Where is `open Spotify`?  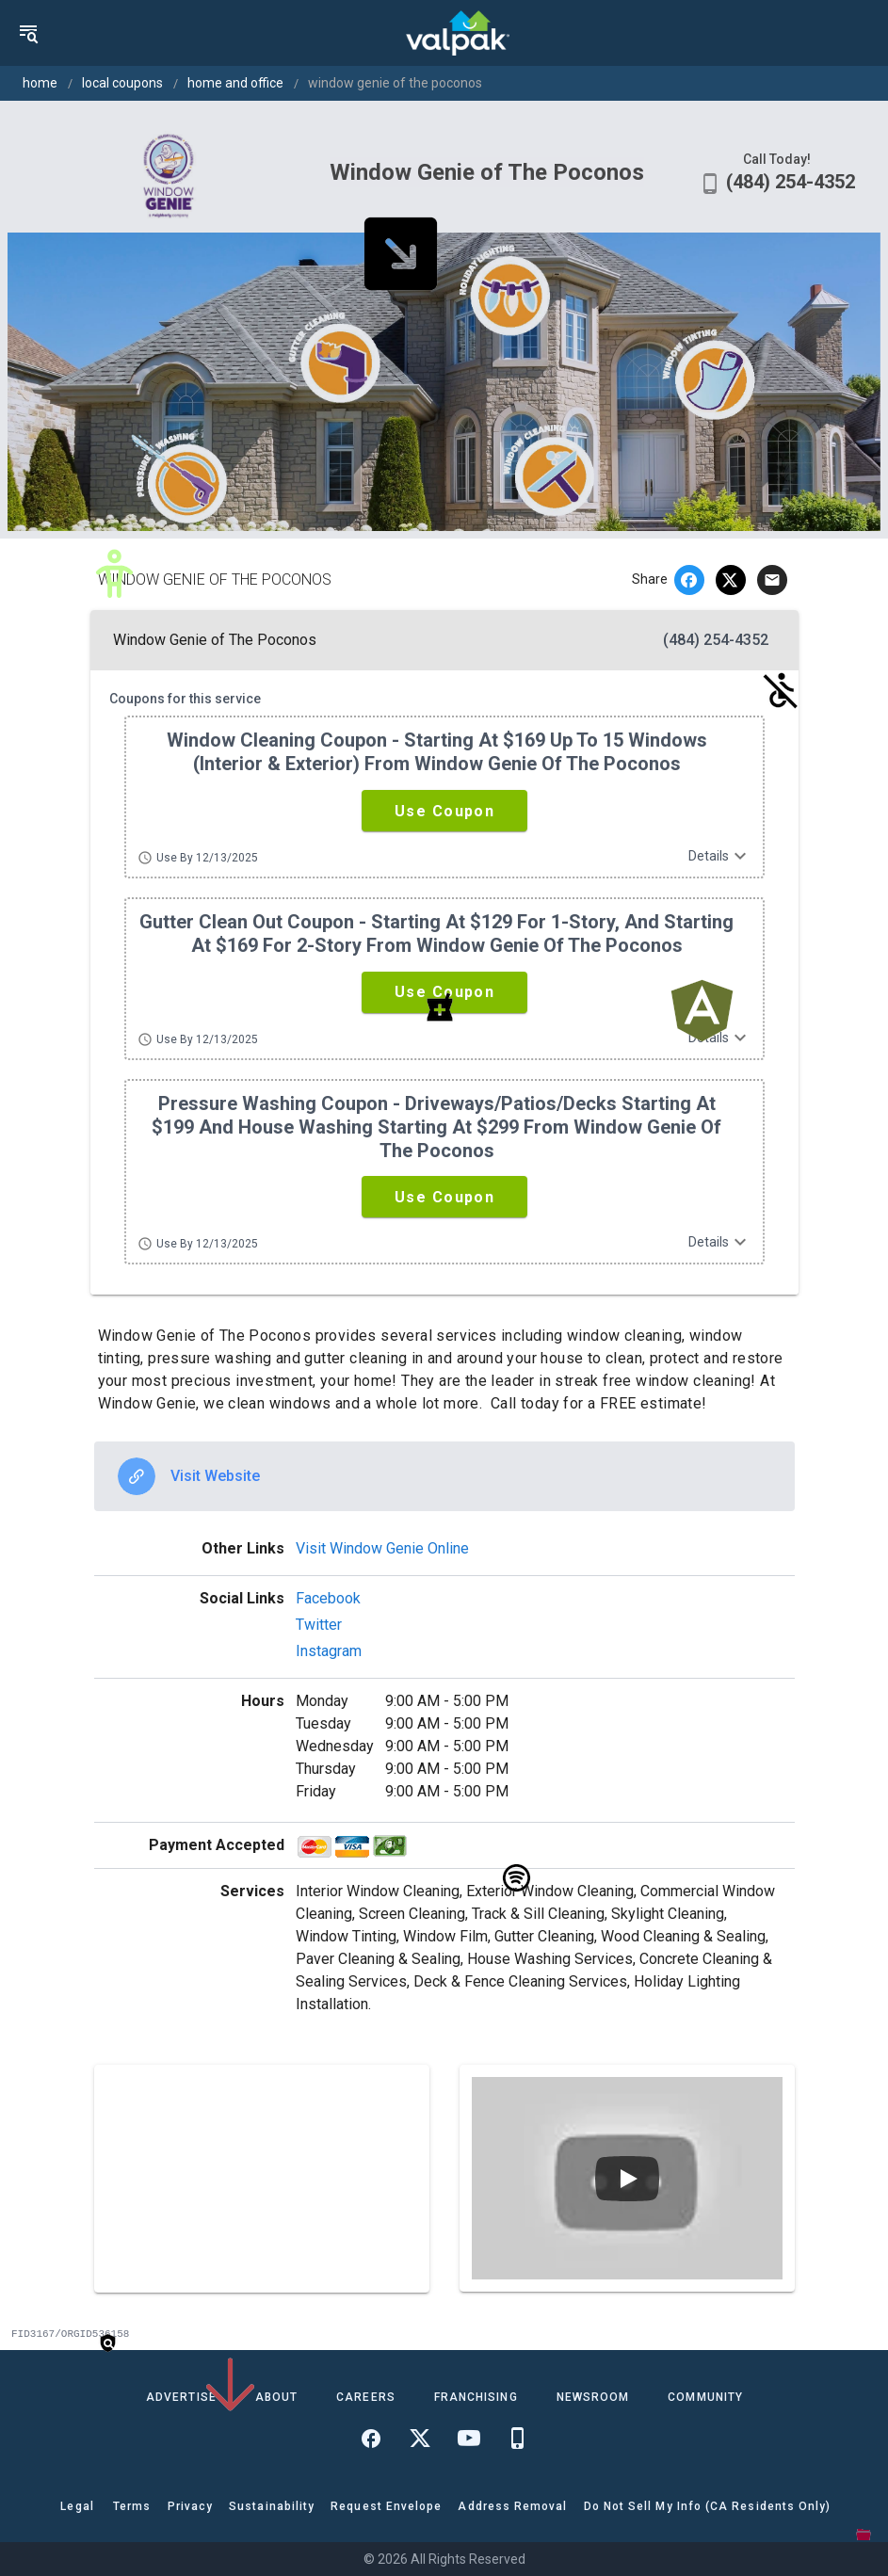
open Spotify is located at coordinates (516, 1877).